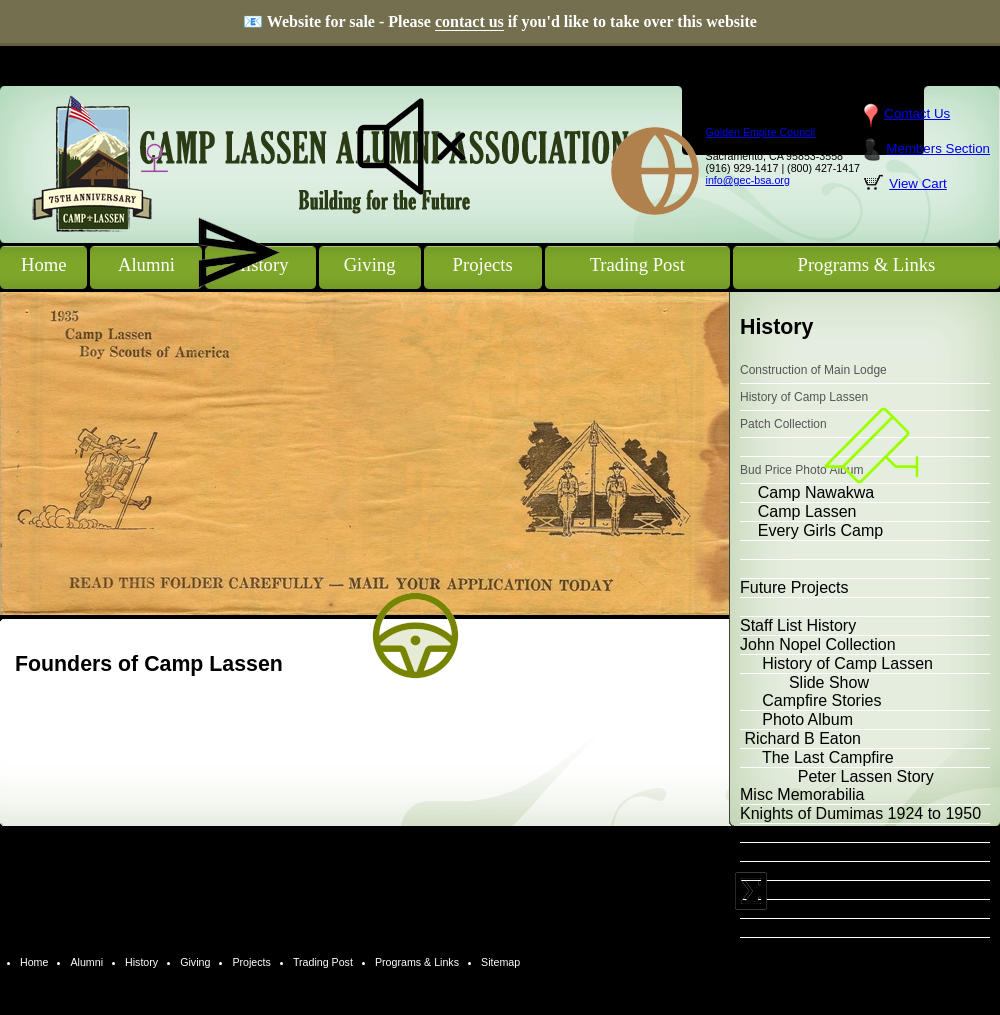  What do you see at coordinates (237, 252) in the screenshot?
I see `send a message or email` at bounding box center [237, 252].